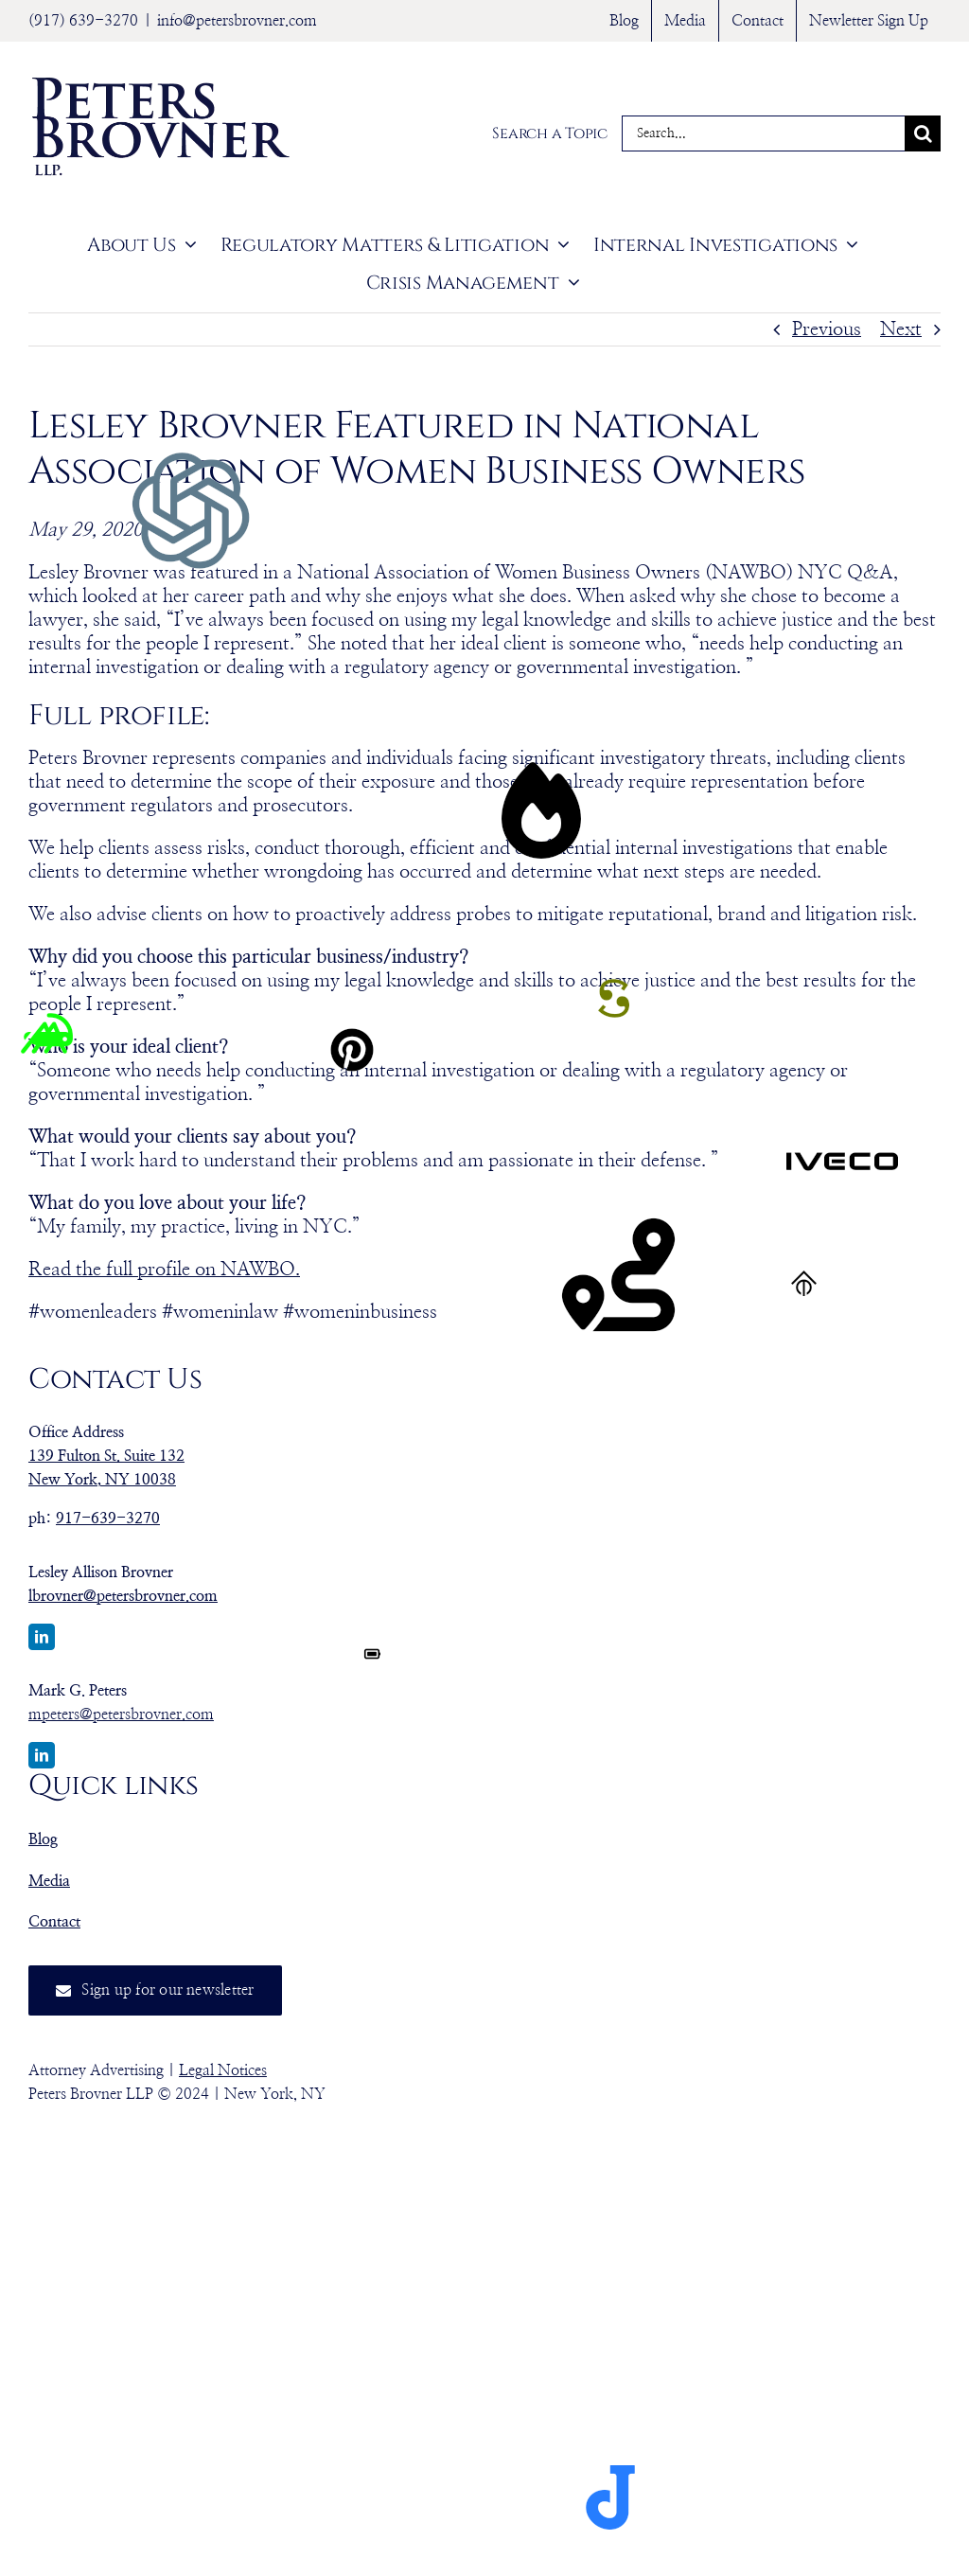 The height and width of the screenshot is (2576, 969). I want to click on indicates trending or popular content, so click(541, 813).